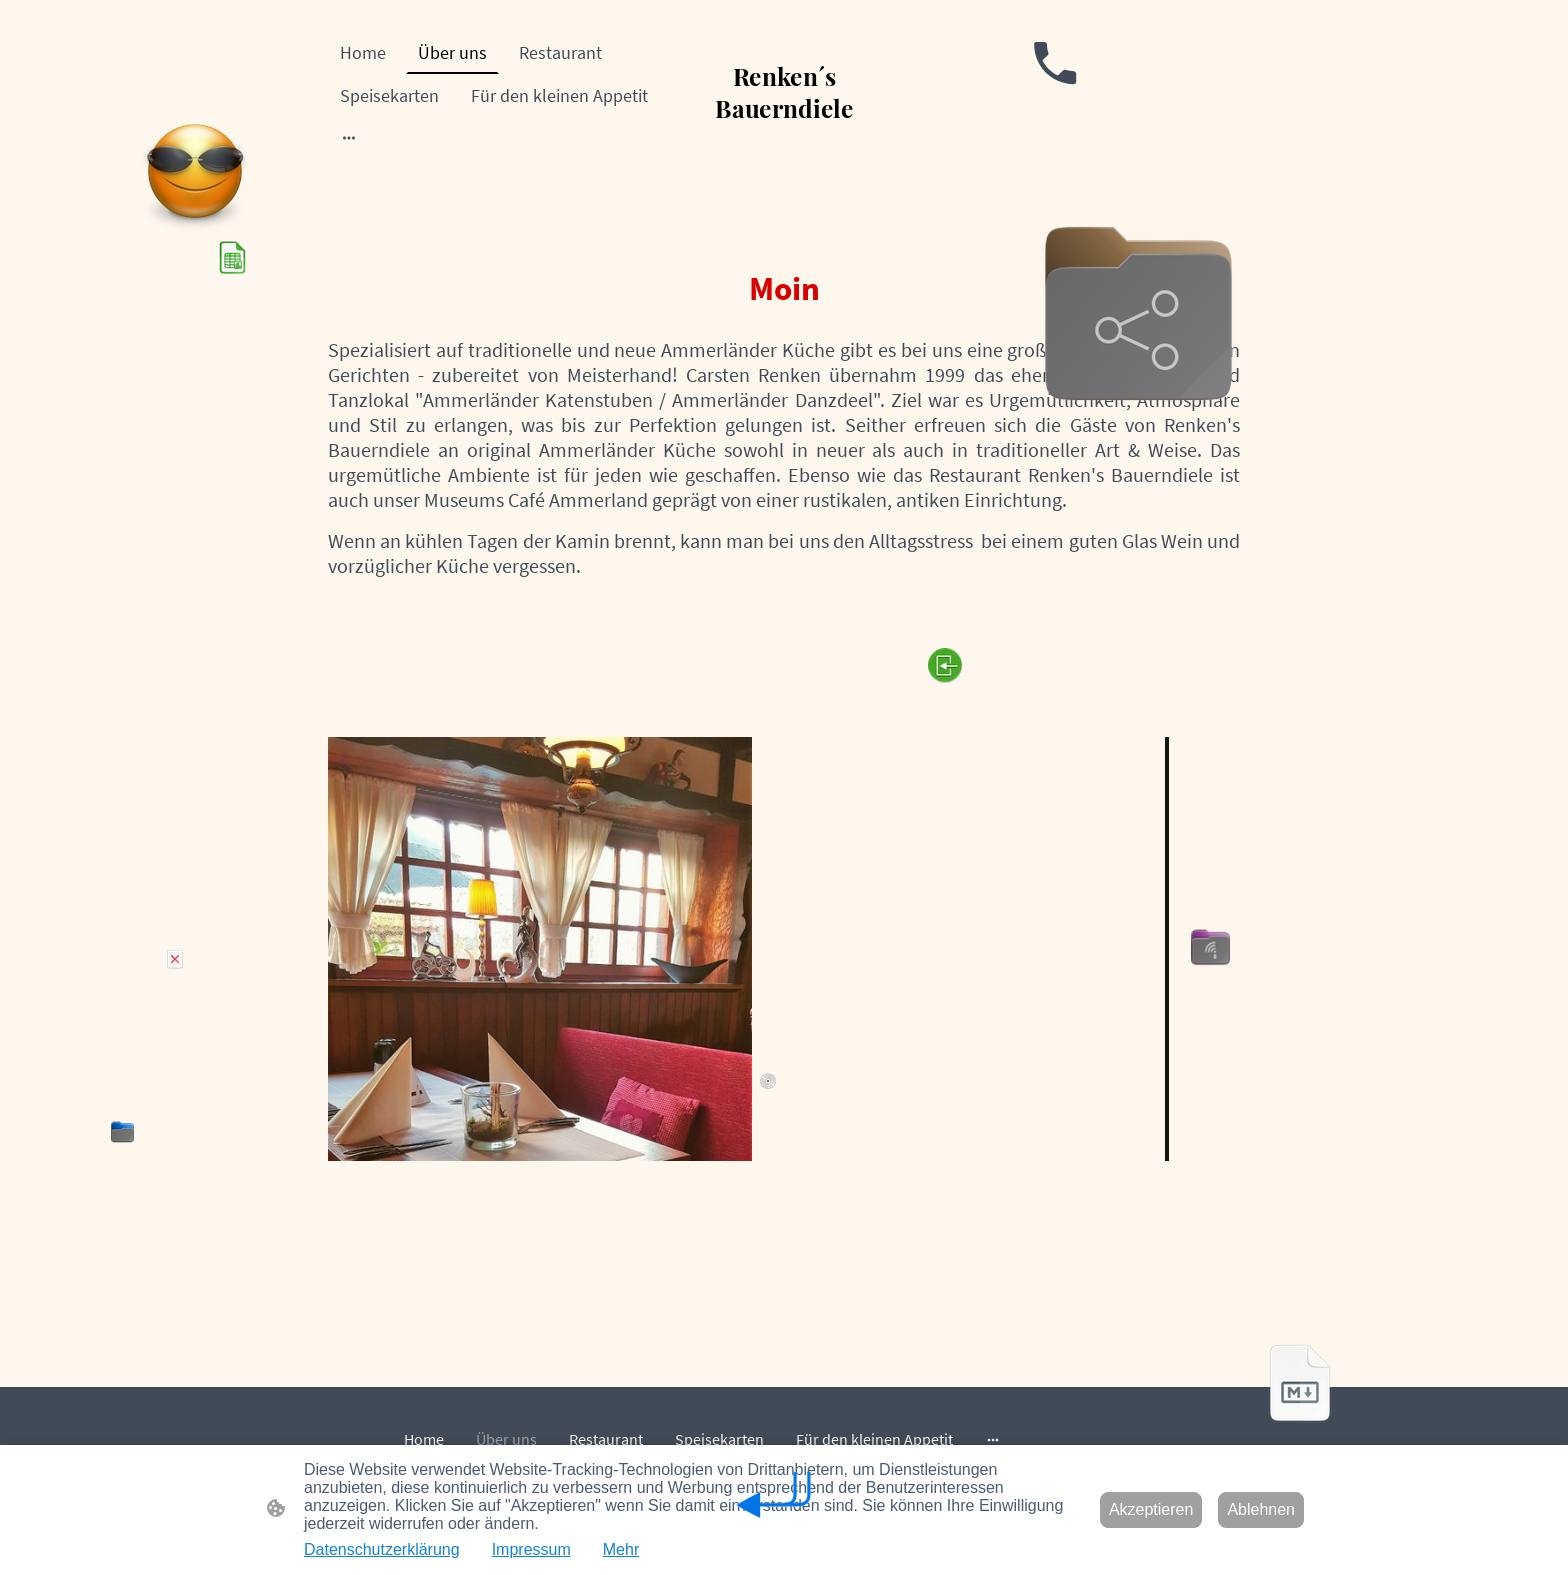  Describe the element at coordinates (122, 1131) in the screenshot. I see `drop files here to move them into this folder` at that location.